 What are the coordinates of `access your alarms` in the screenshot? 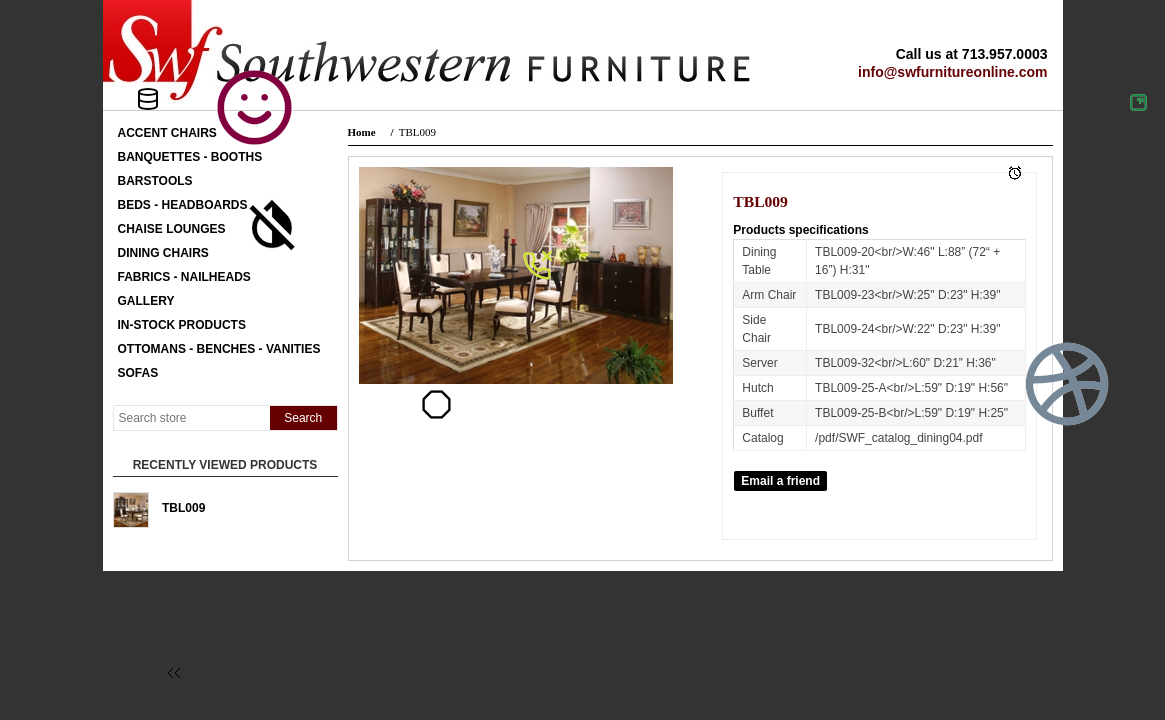 It's located at (1015, 173).